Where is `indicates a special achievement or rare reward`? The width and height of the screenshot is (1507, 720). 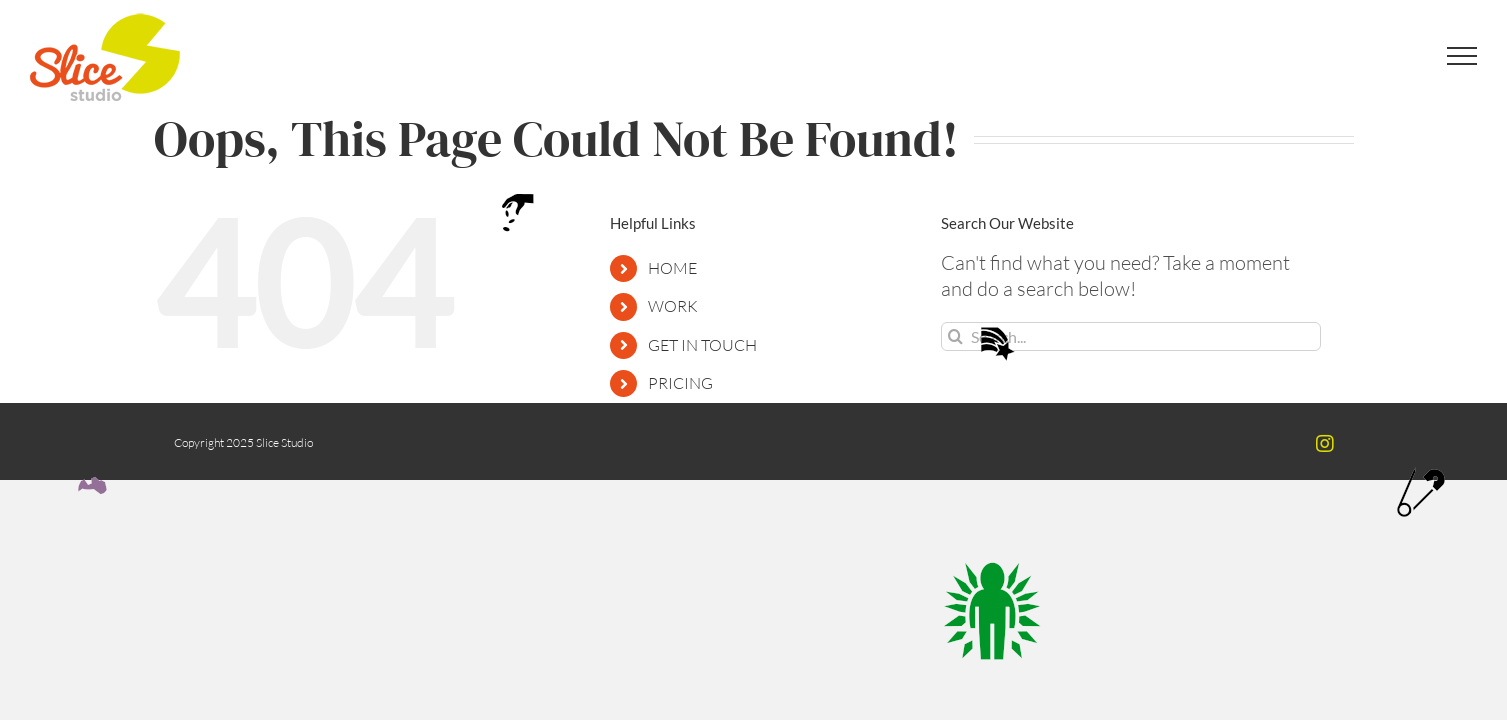
indicates a special achievement or rare reward is located at coordinates (999, 345).